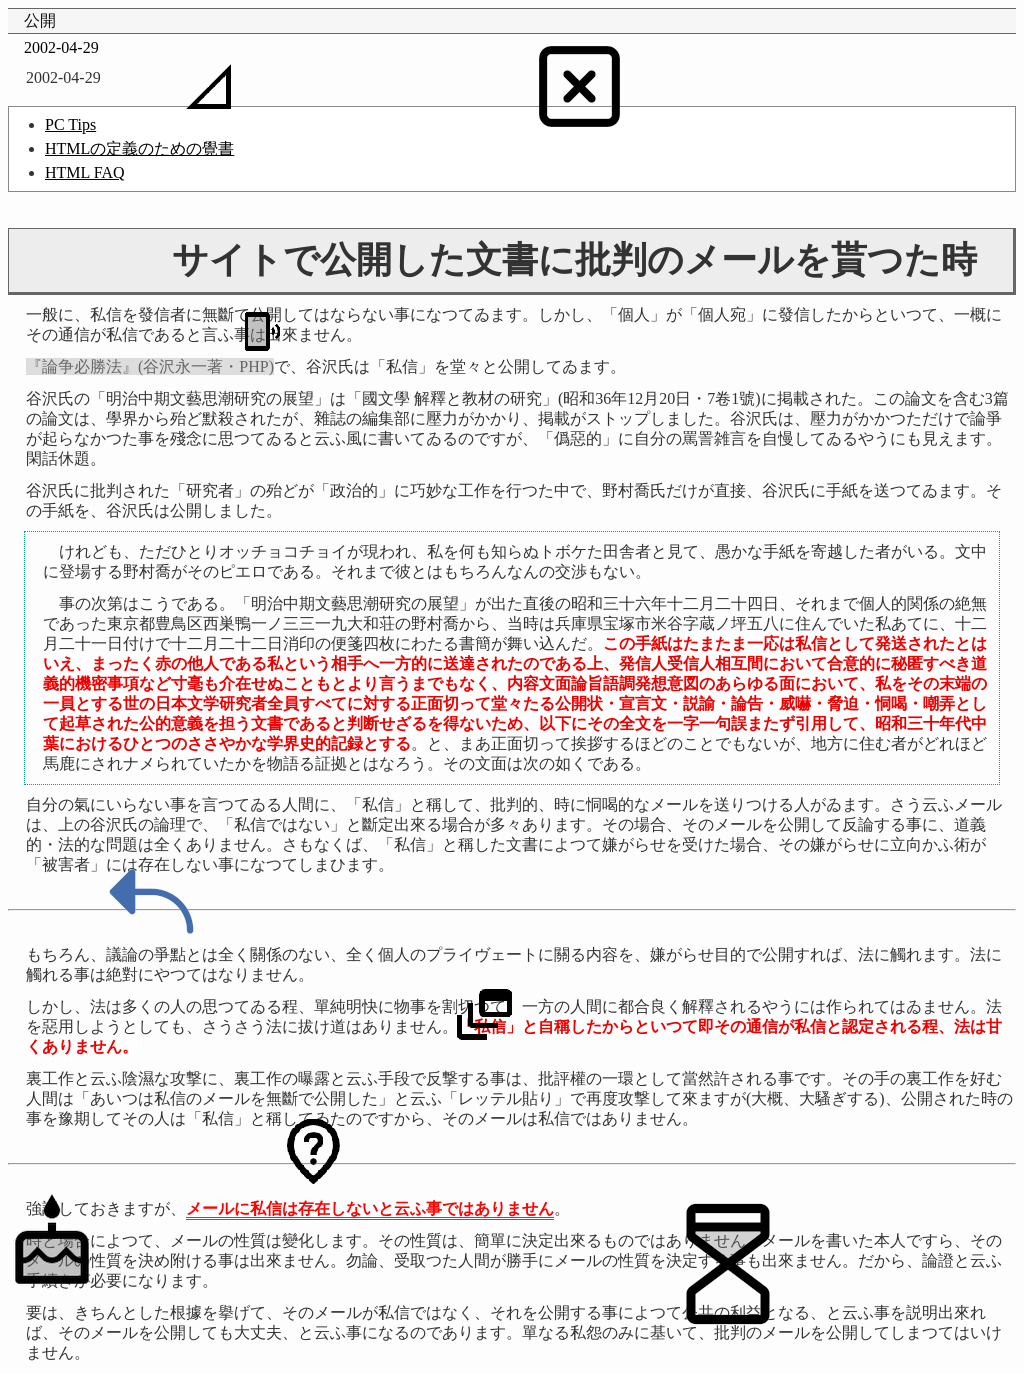 Image resolution: width=1024 pixels, height=1373 pixels. What do you see at coordinates (579, 86) in the screenshot?
I see `close or dismiss a dialog box` at bounding box center [579, 86].